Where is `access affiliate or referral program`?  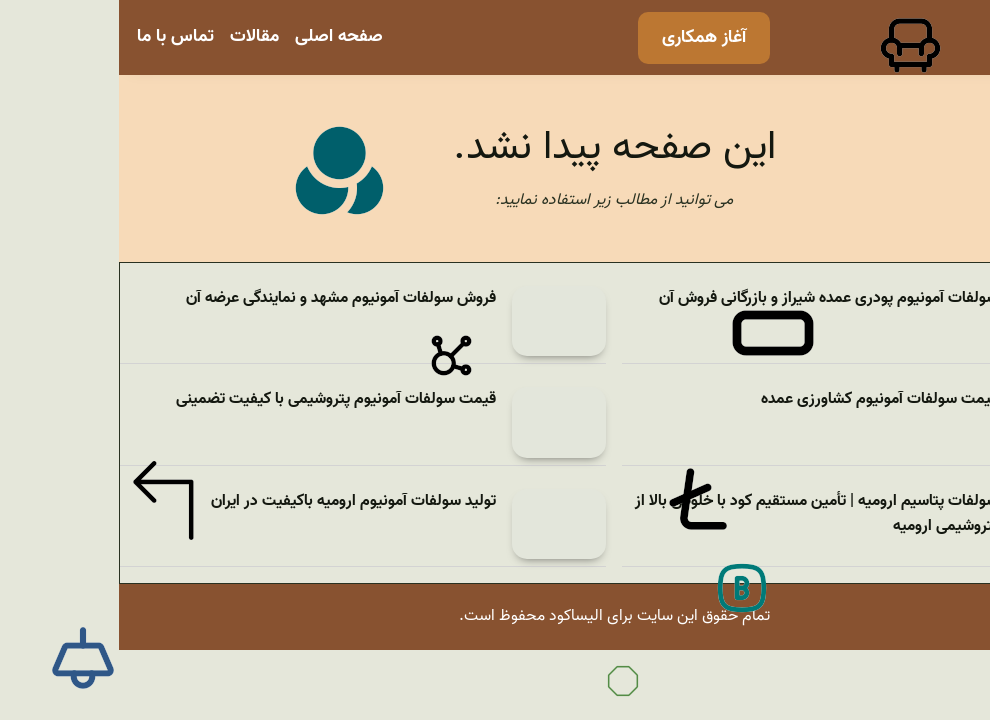
access affiliate or referral program is located at coordinates (451, 355).